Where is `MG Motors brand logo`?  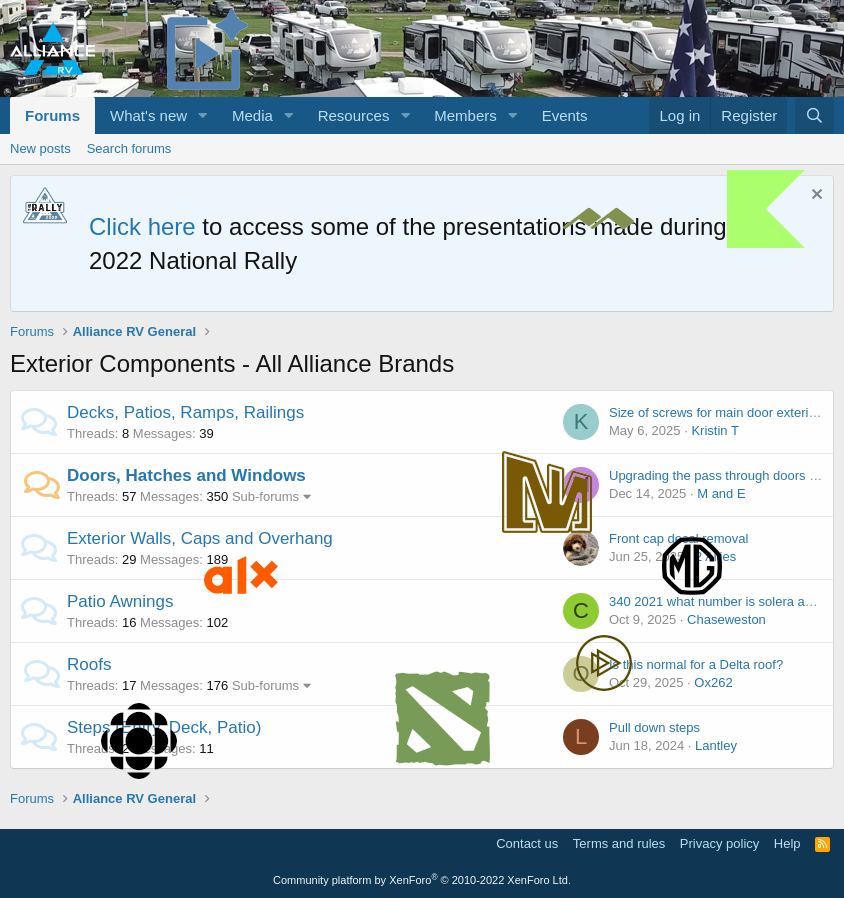 MG Motors brand logo is located at coordinates (692, 566).